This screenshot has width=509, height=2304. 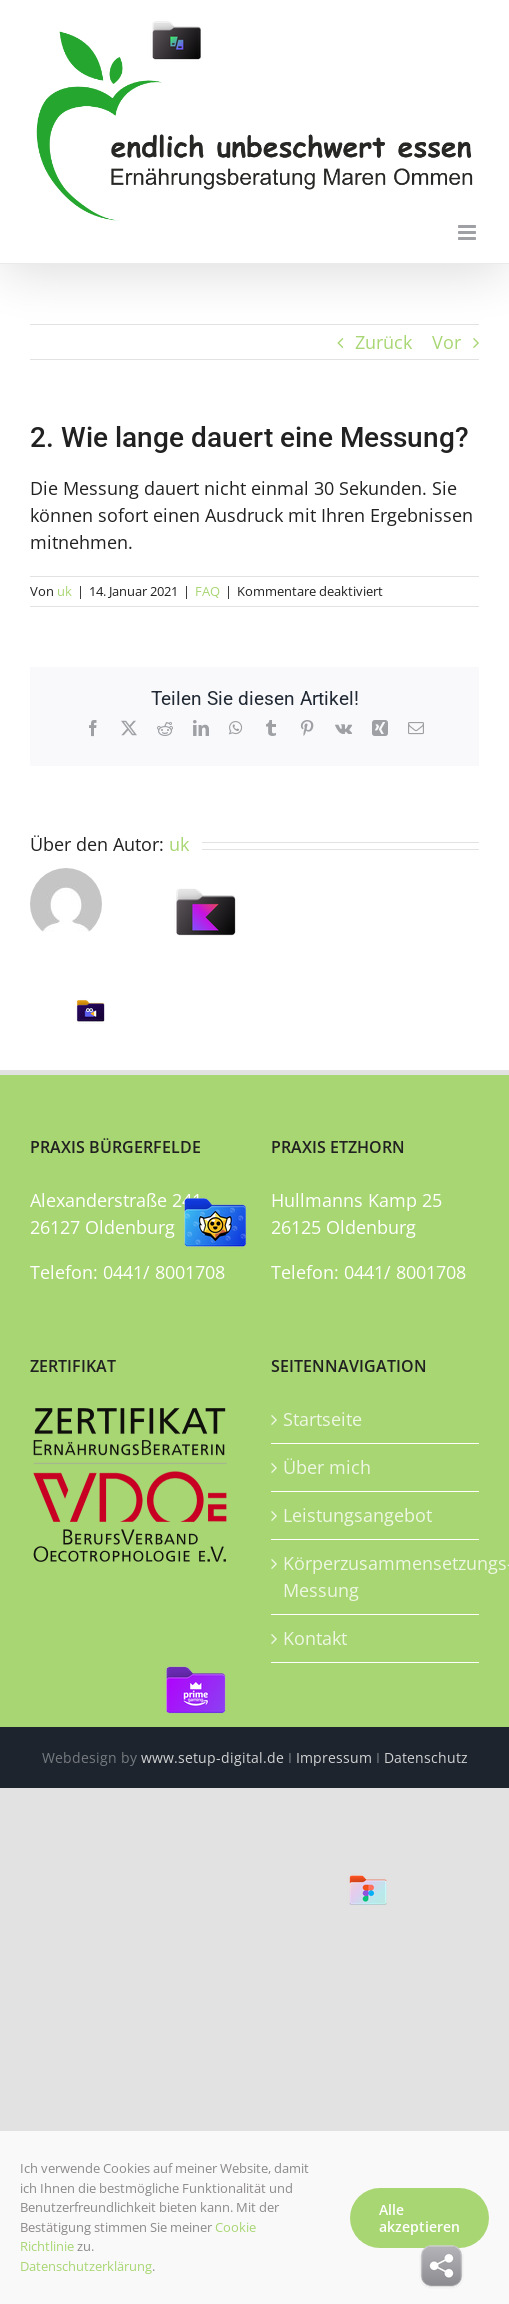 What do you see at coordinates (90, 1011) in the screenshot?
I see `open wondershare anireel project folder` at bounding box center [90, 1011].